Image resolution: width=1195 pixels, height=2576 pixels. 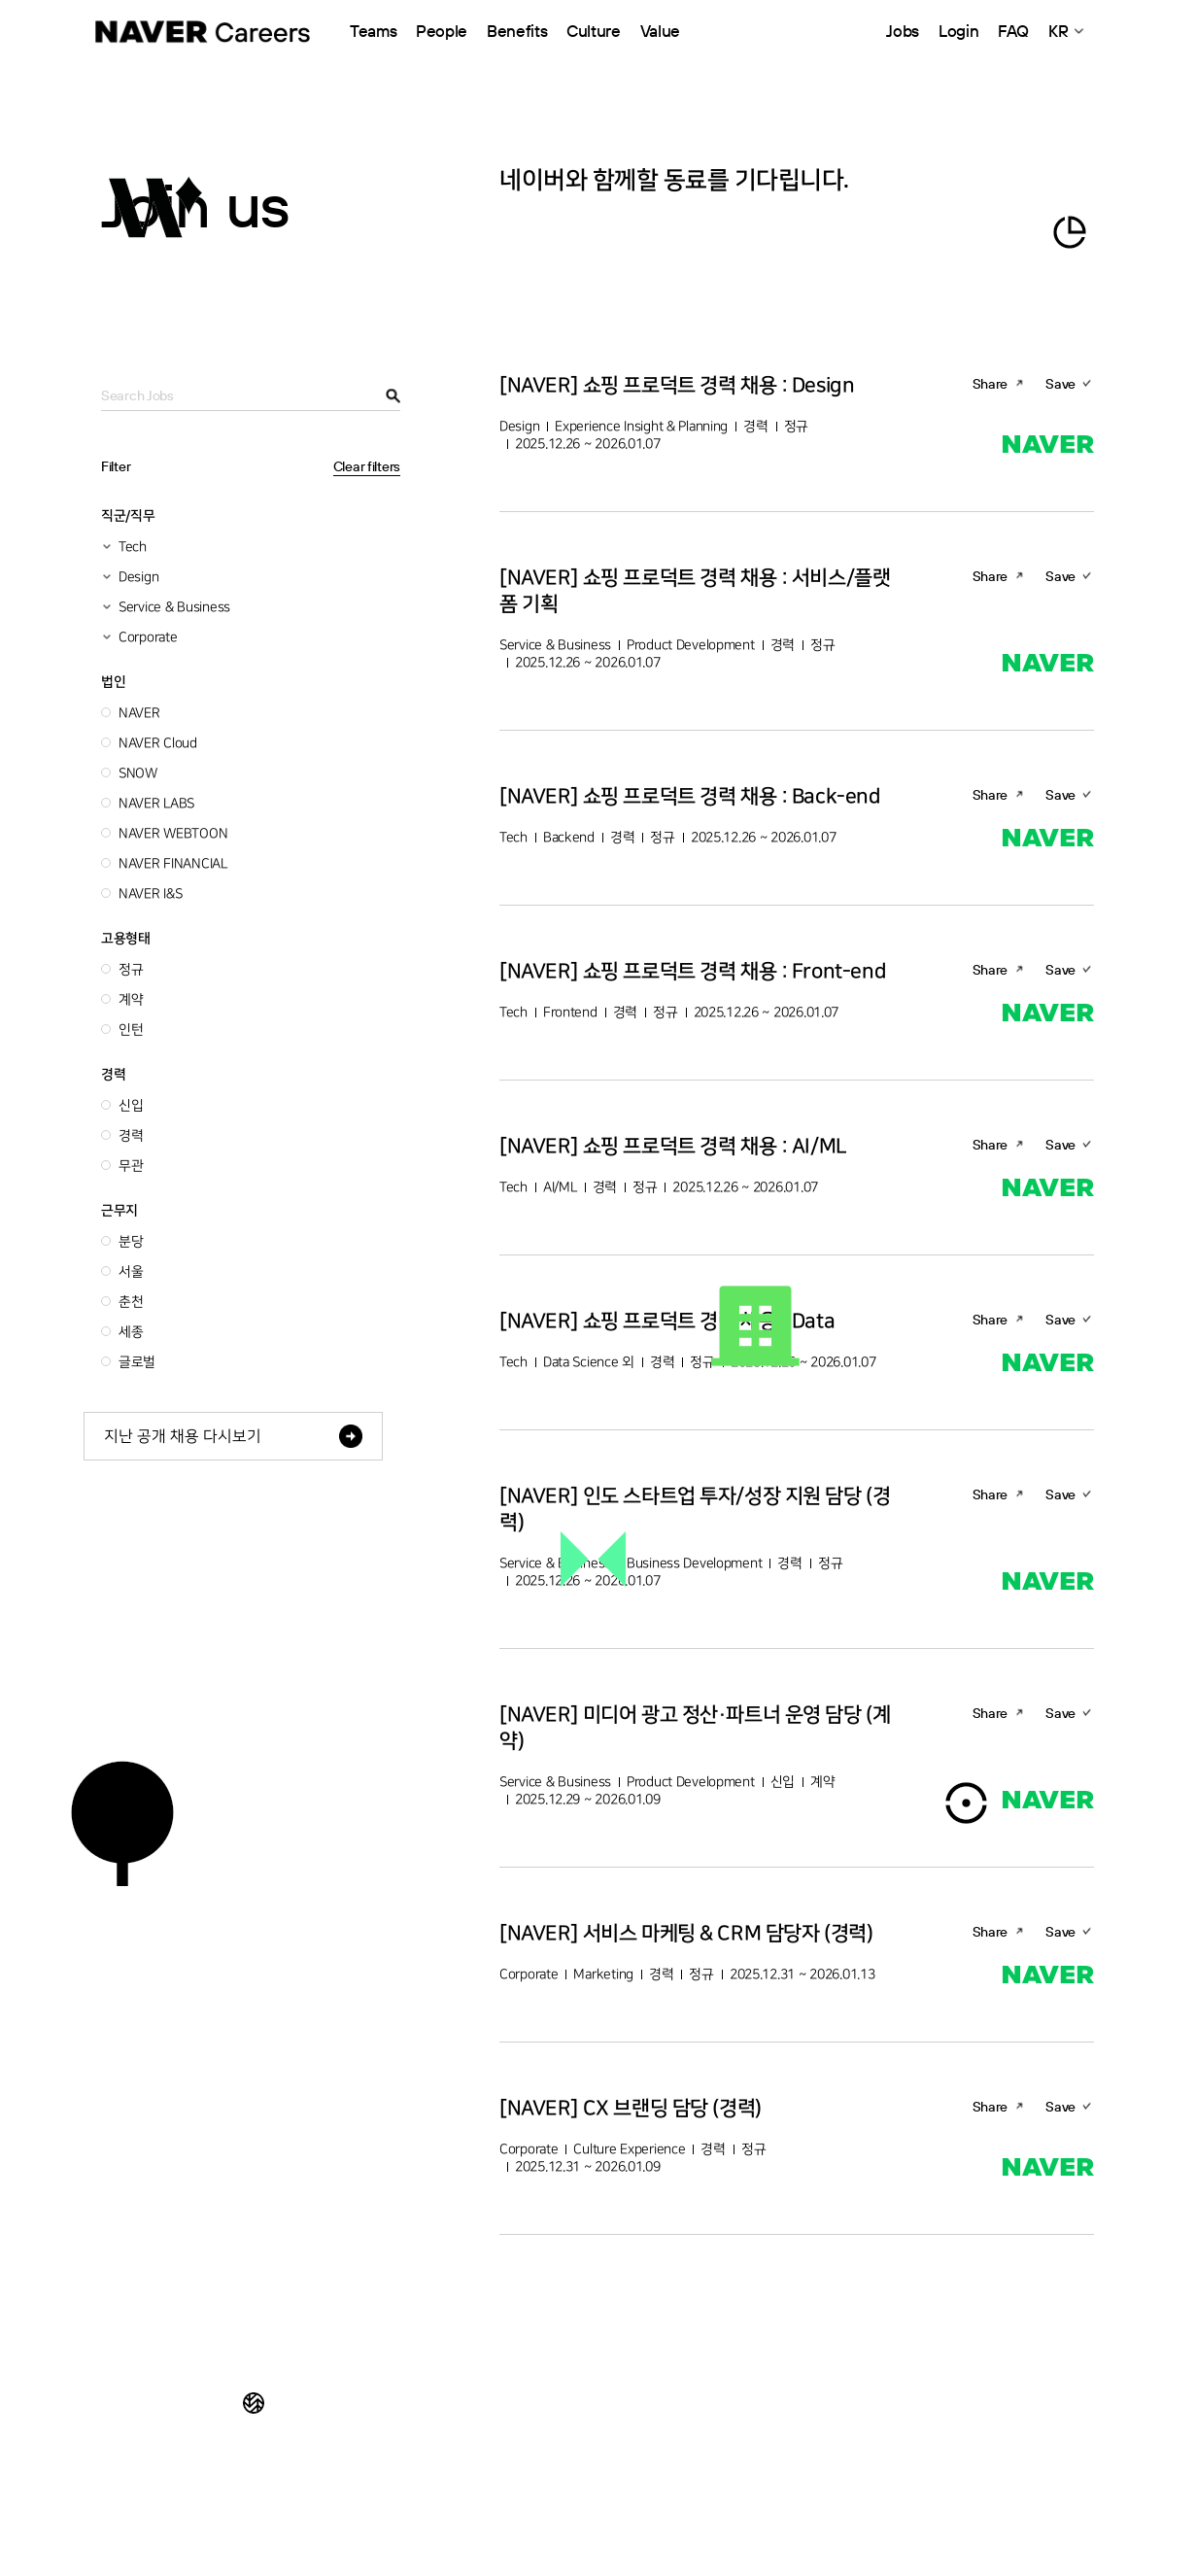 What do you see at coordinates (755, 1325) in the screenshot?
I see `view building or property details` at bounding box center [755, 1325].